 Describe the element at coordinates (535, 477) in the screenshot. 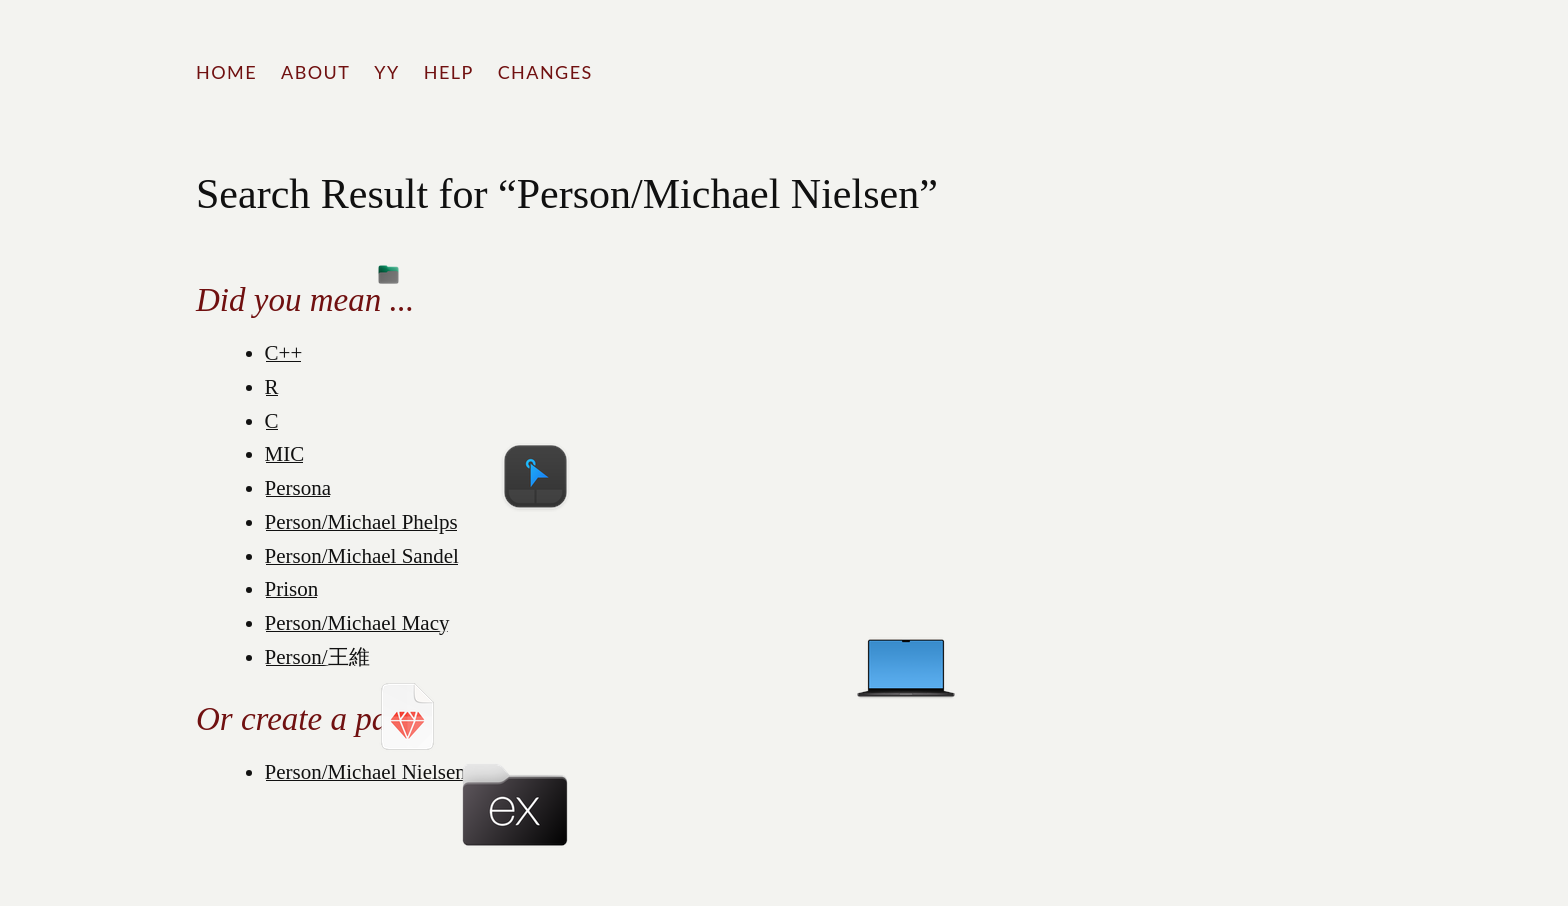

I see `open touchpad settings and preferences` at that location.